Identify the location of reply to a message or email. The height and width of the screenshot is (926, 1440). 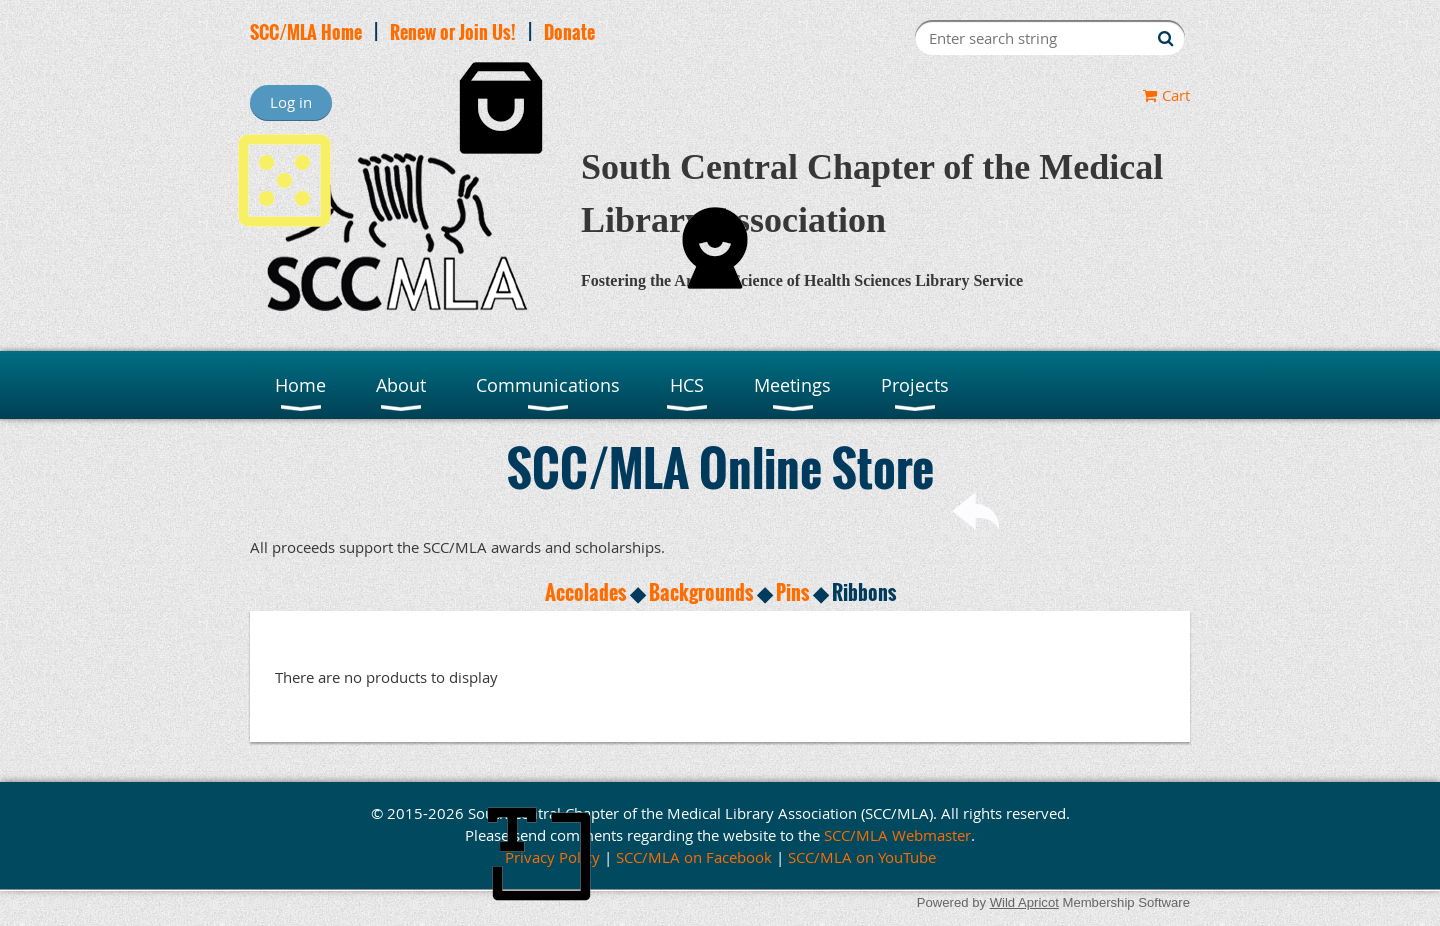
(978, 511).